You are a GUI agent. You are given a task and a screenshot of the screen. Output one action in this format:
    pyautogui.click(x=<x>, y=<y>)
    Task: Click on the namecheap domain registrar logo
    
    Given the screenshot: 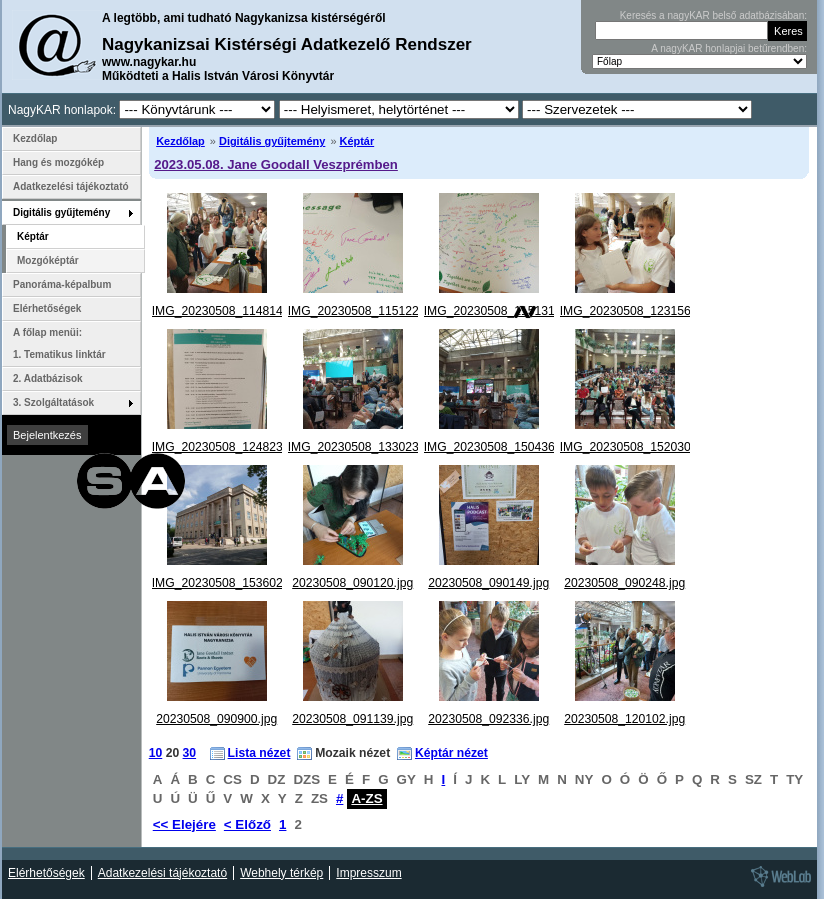 What is the action you would take?
    pyautogui.click(x=525, y=312)
    